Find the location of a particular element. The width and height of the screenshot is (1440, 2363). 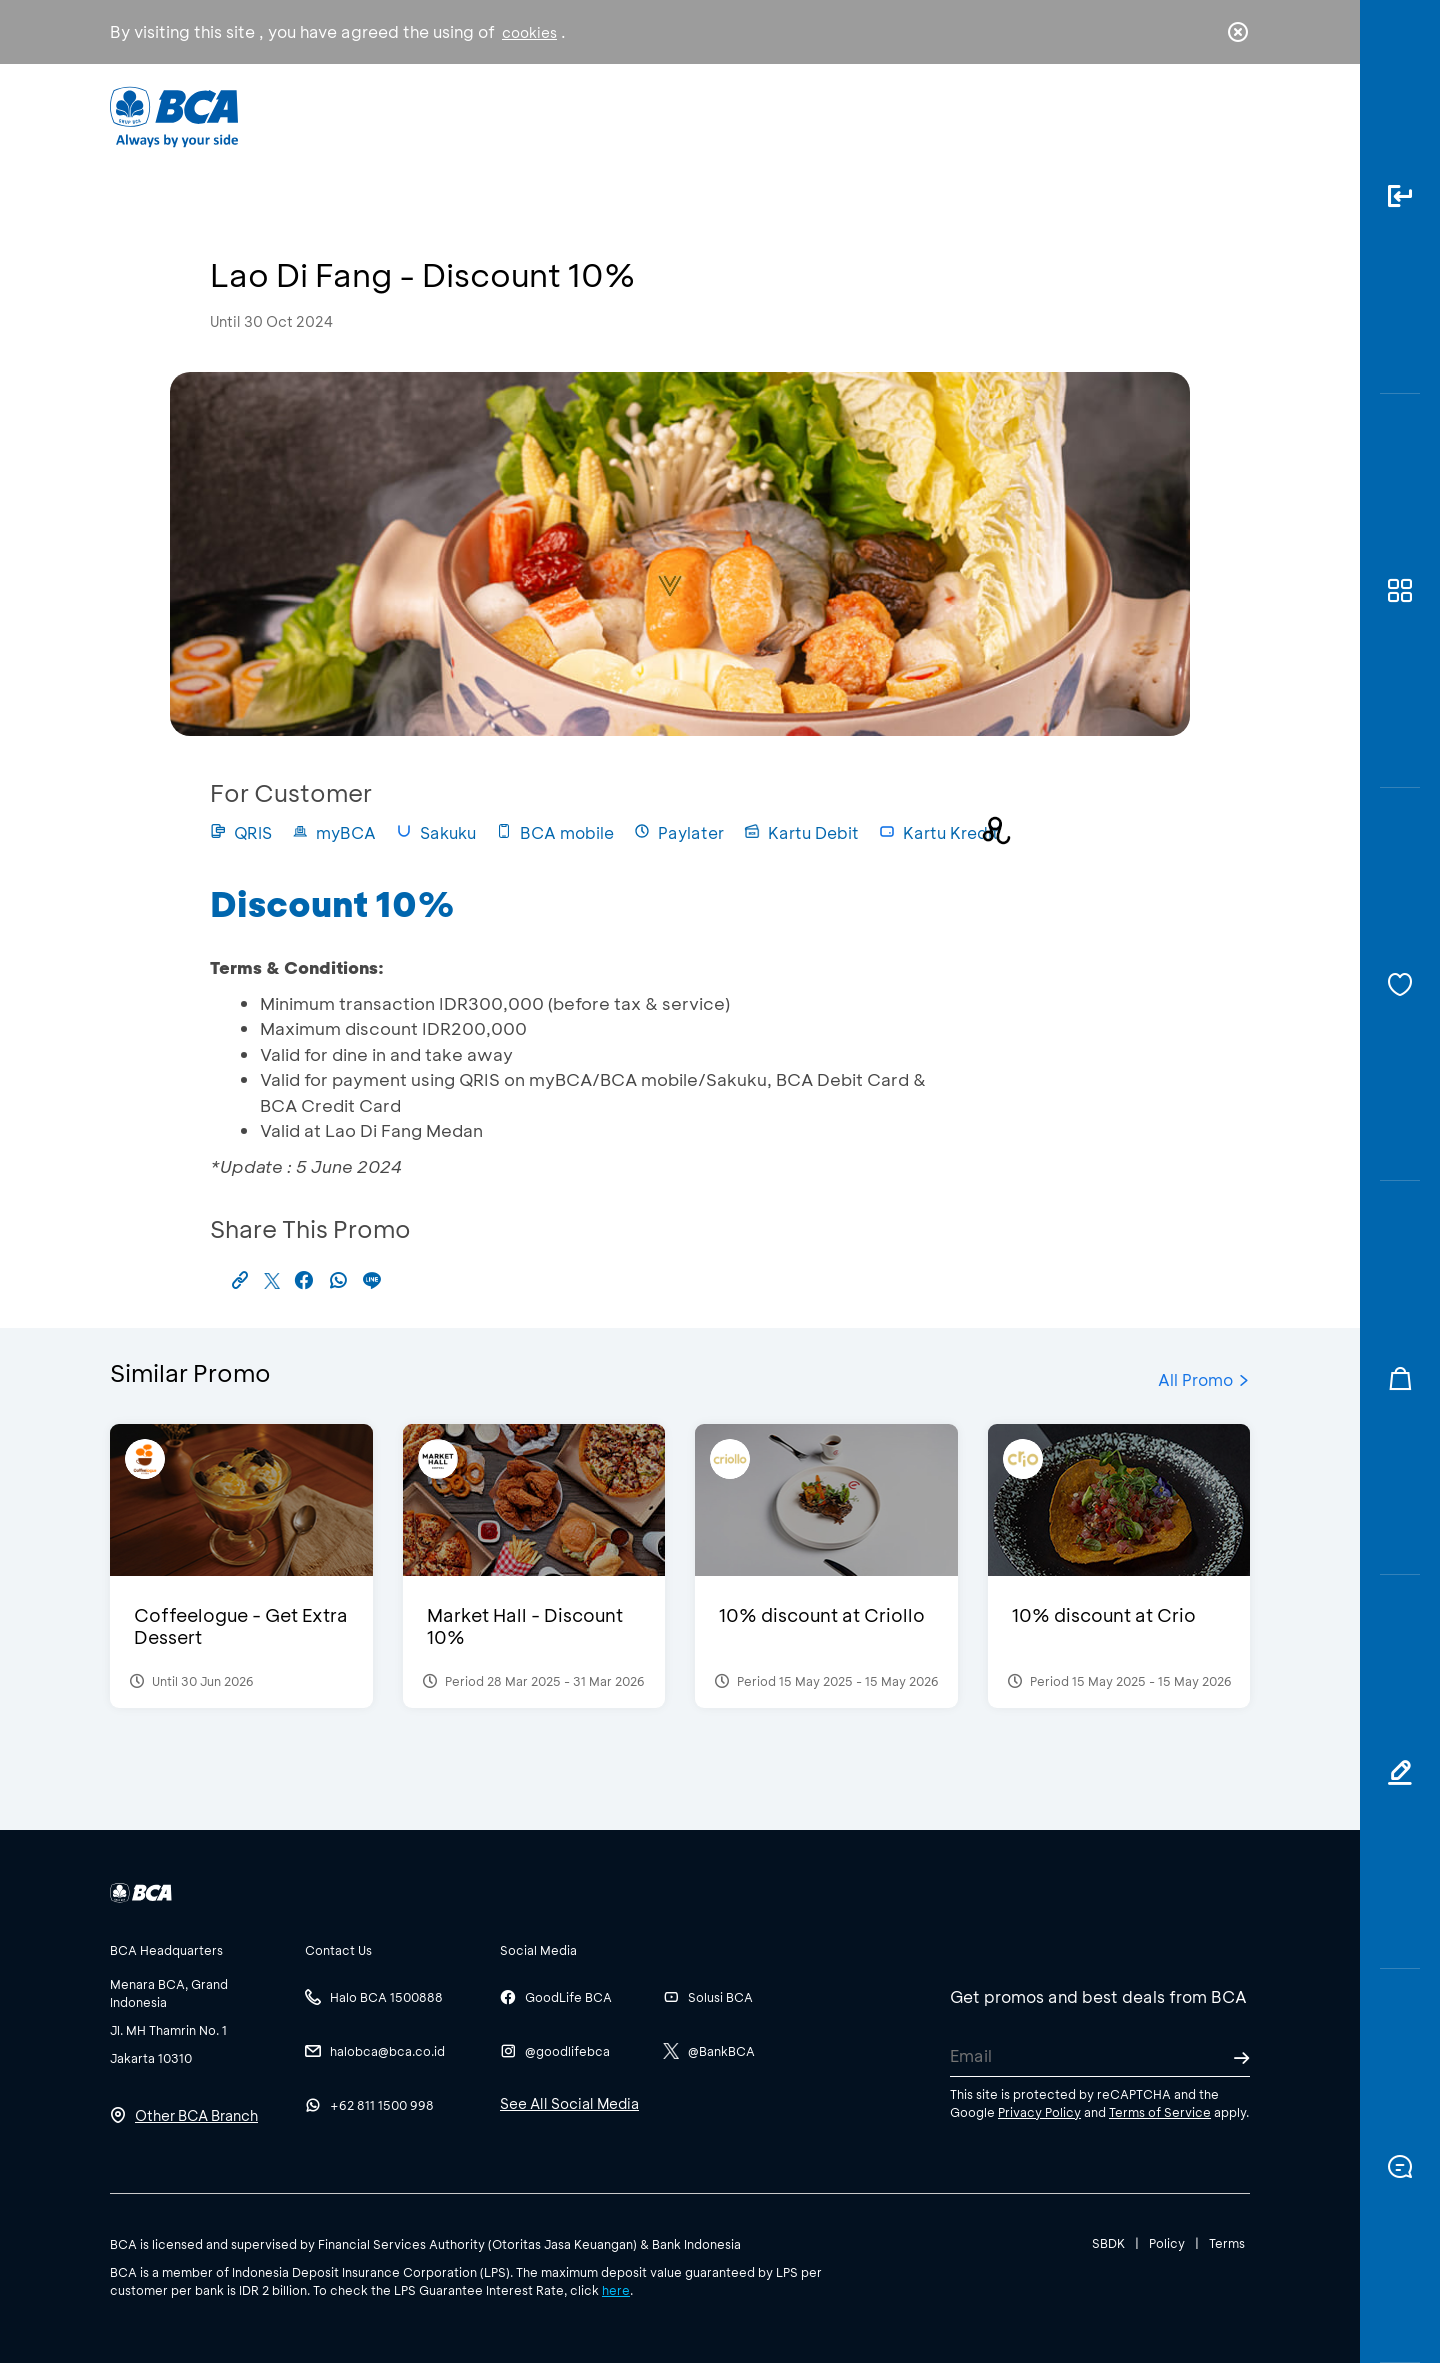

indicates leo zodiac sign is located at coordinates (996, 830).